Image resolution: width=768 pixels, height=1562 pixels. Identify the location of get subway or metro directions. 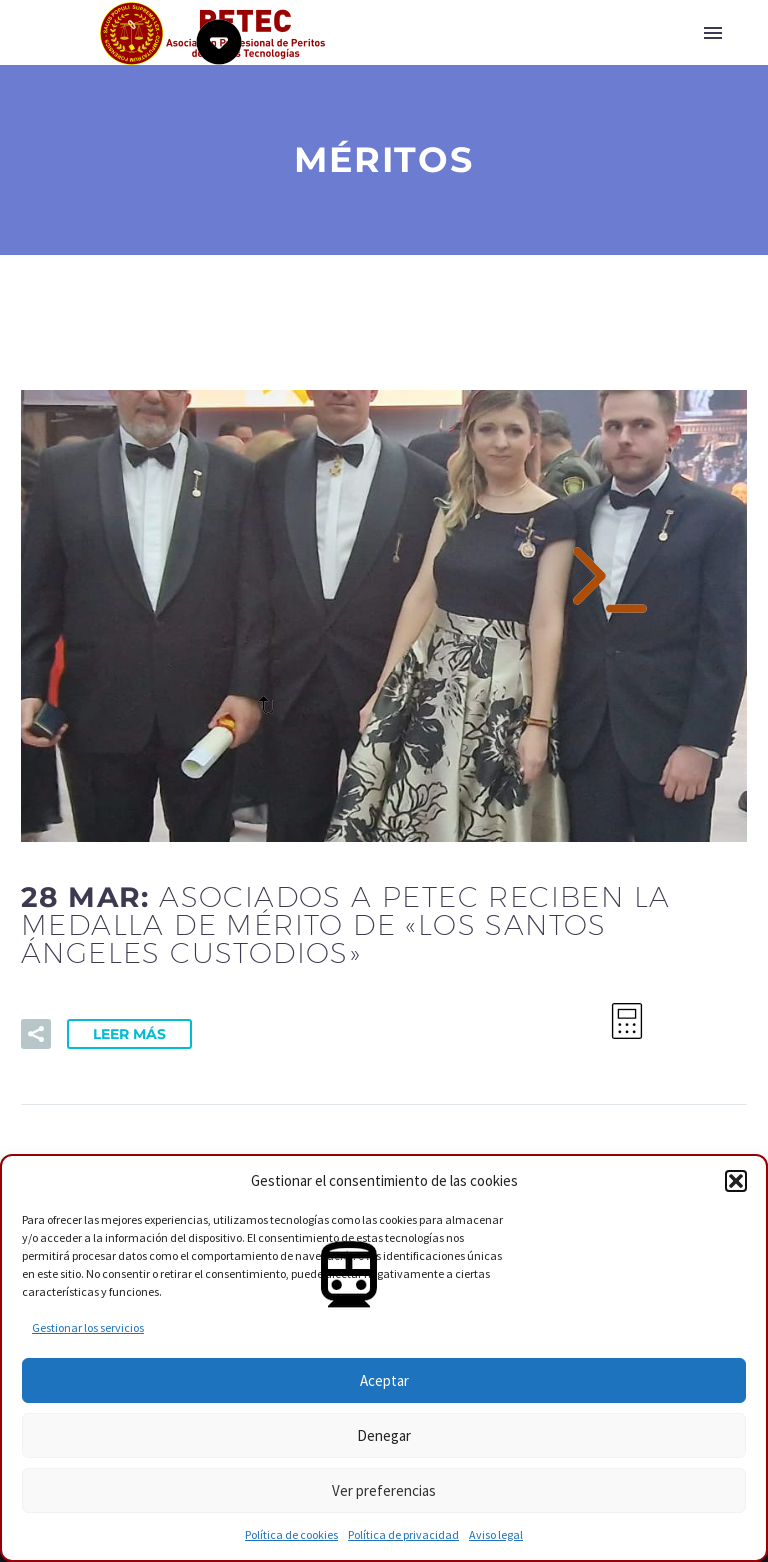
(349, 1276).